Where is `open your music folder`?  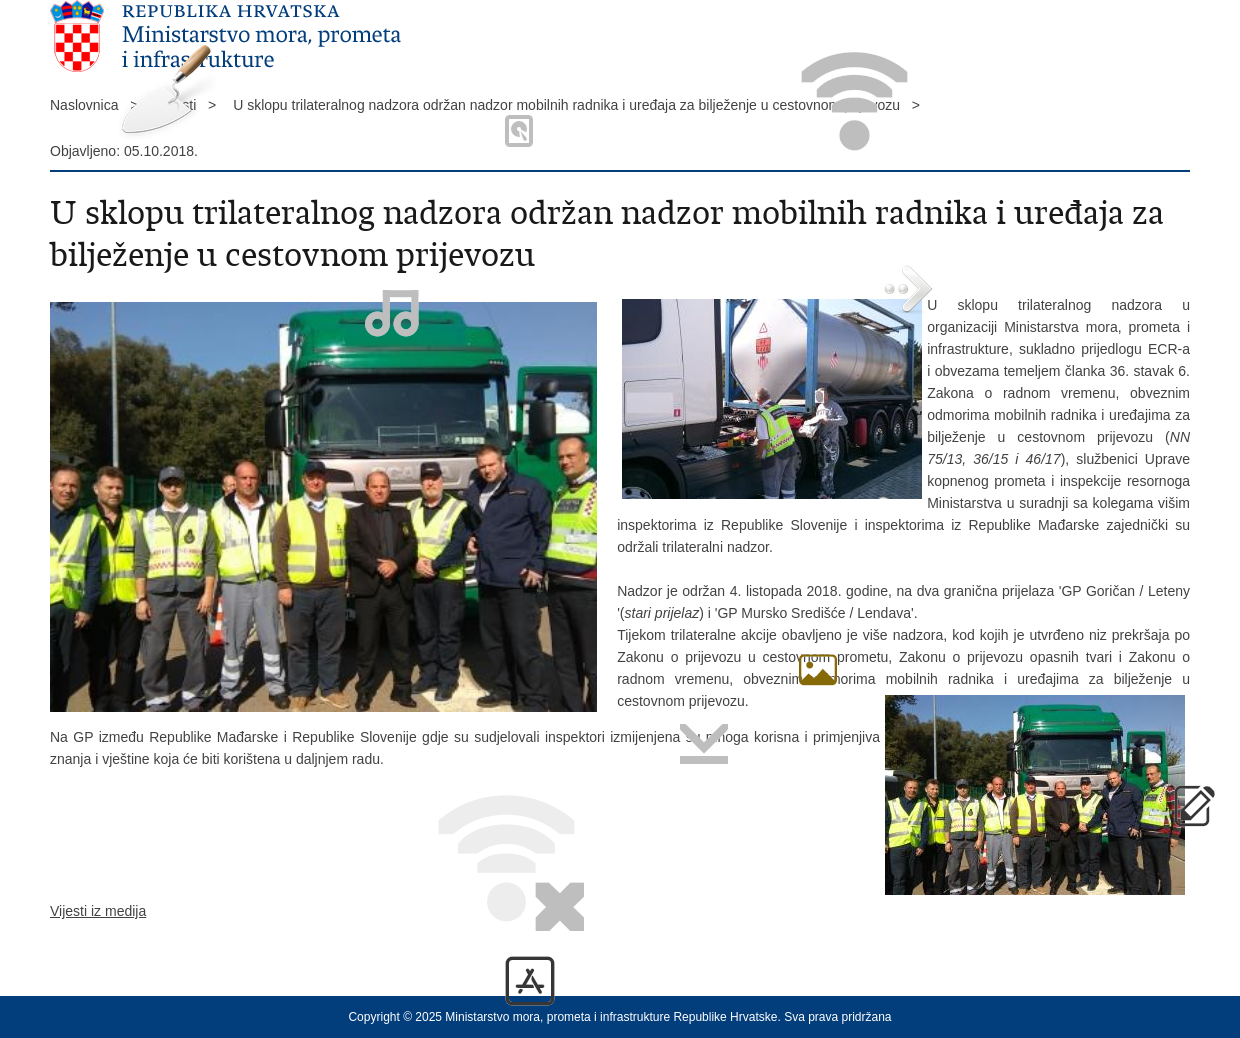 open your music folder is located at coordinates (393, 311).